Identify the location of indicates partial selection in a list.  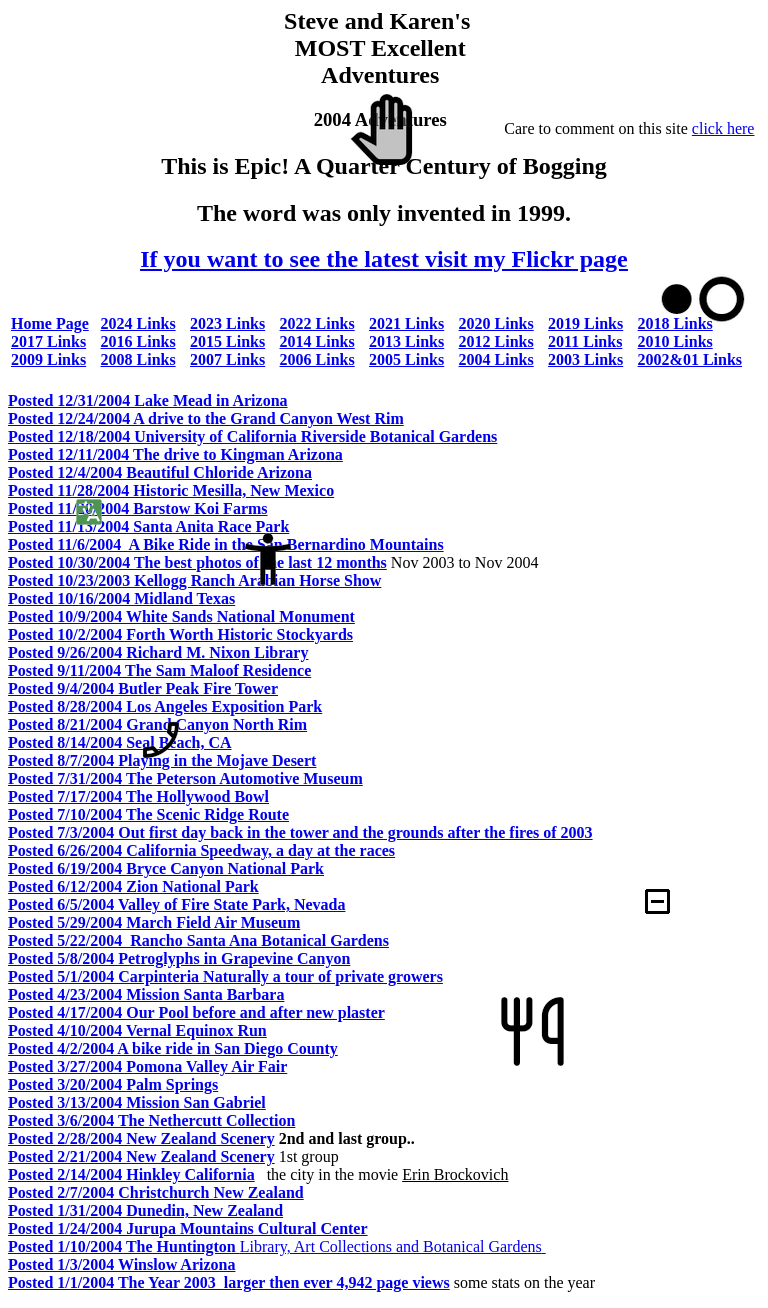
(657, 901).